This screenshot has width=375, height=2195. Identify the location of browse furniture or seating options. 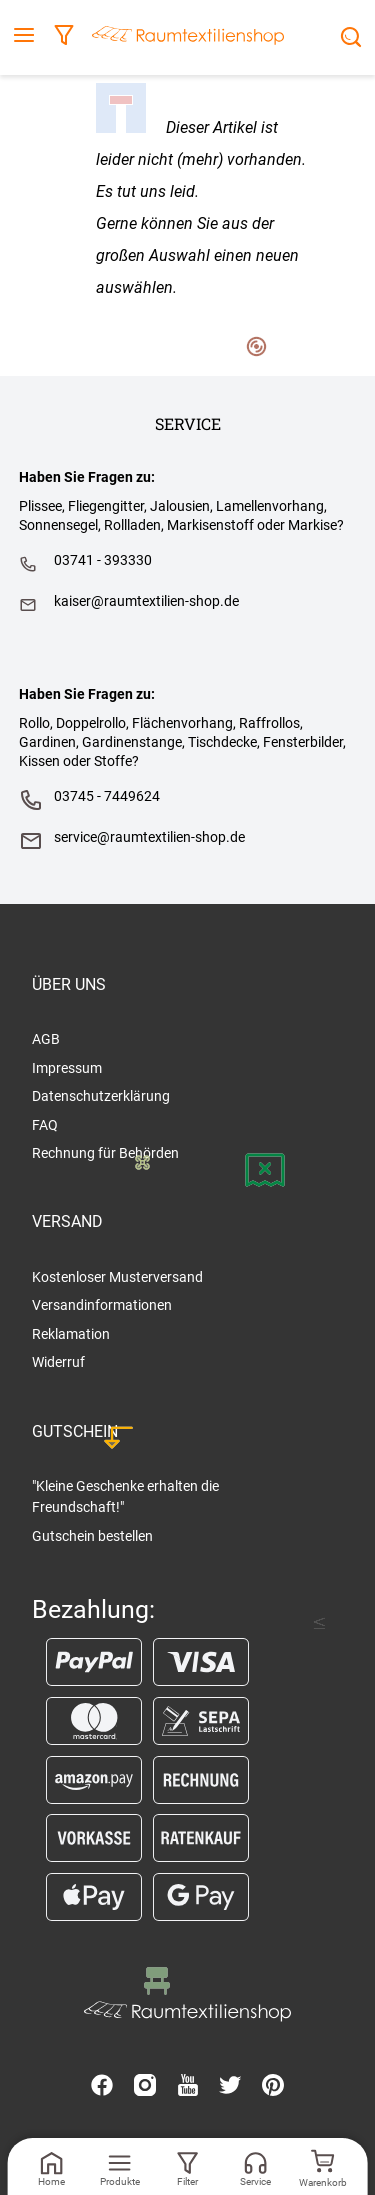
(157, 1981).